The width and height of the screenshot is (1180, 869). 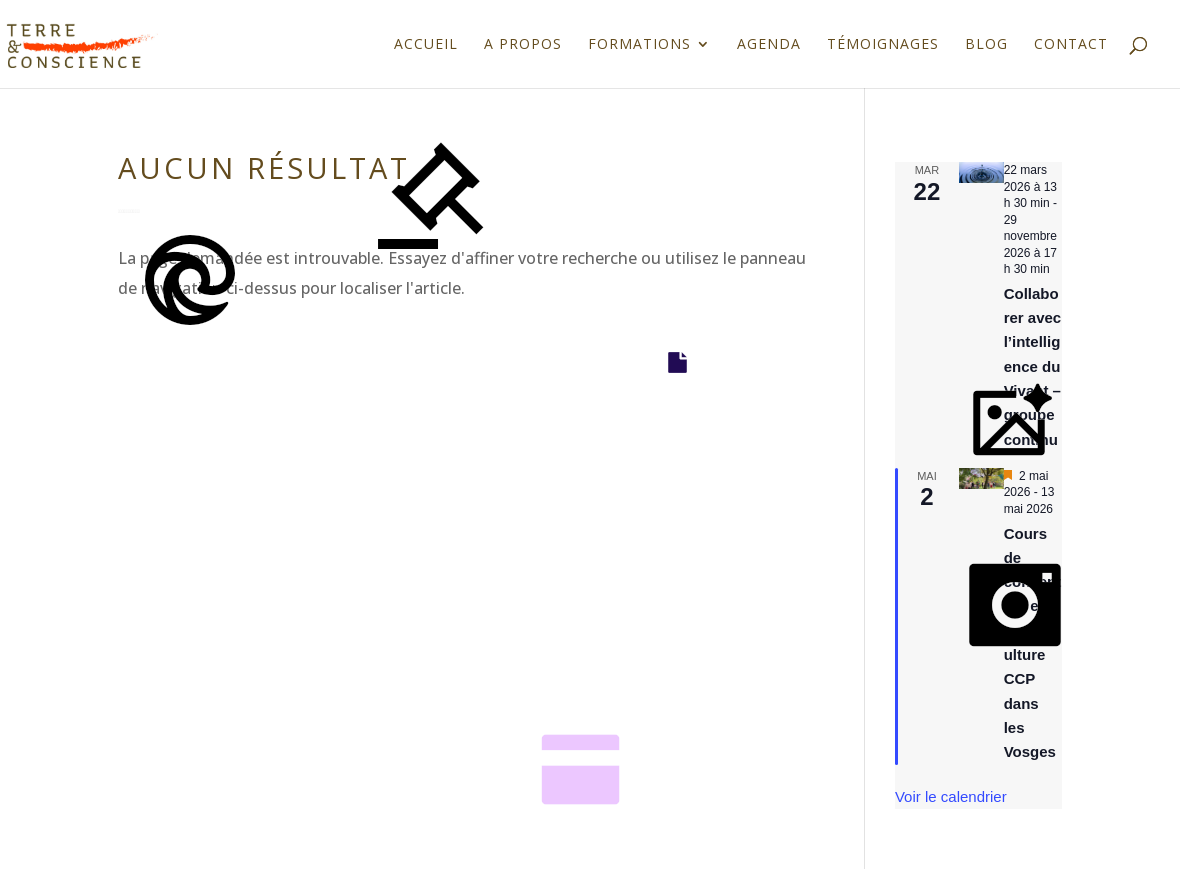 I want to click on place a bid on an item, so click(x=428, y=199).